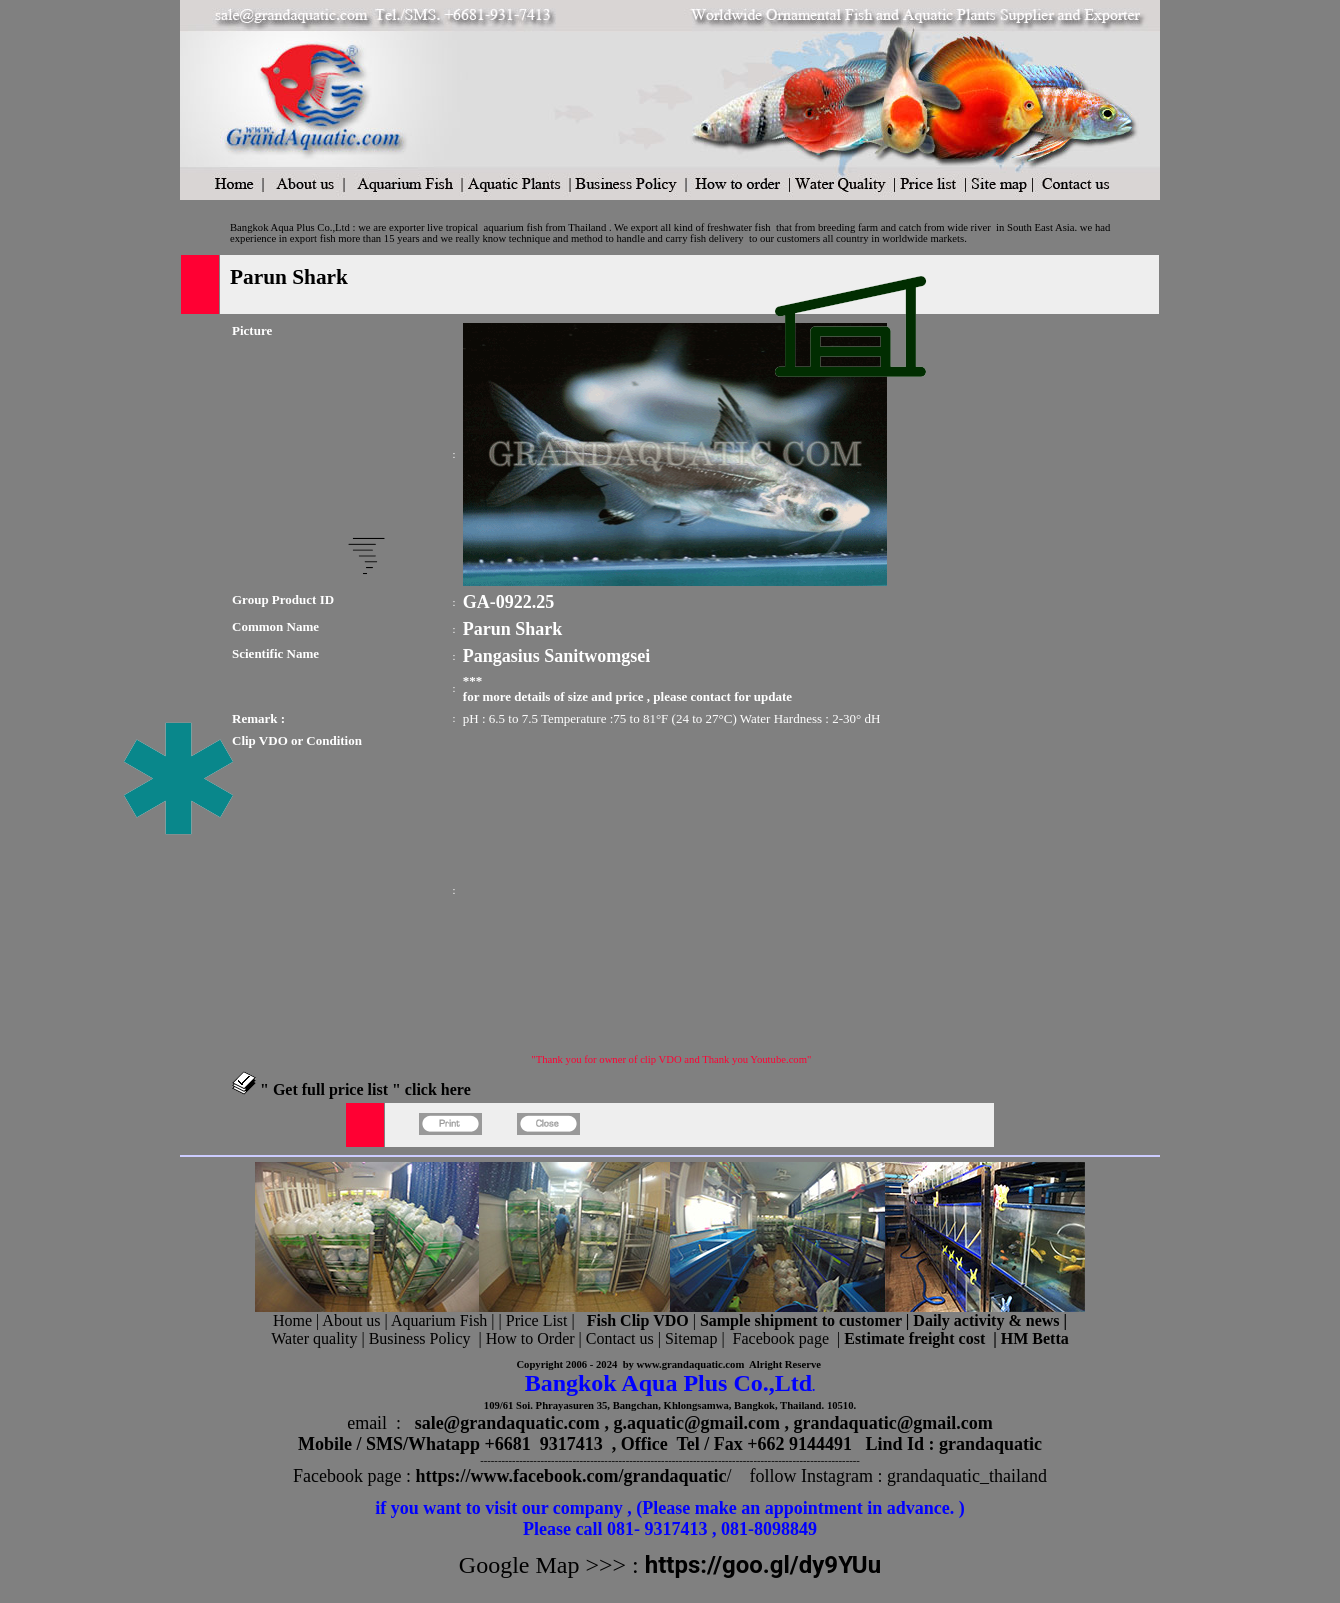 Image resolution: width=1340 pixels, height=1603 pixels. What do you see at coordinates (178, 778) in the screenshot?
I see `access medical or health-related features` at bounding box center [178, 778].